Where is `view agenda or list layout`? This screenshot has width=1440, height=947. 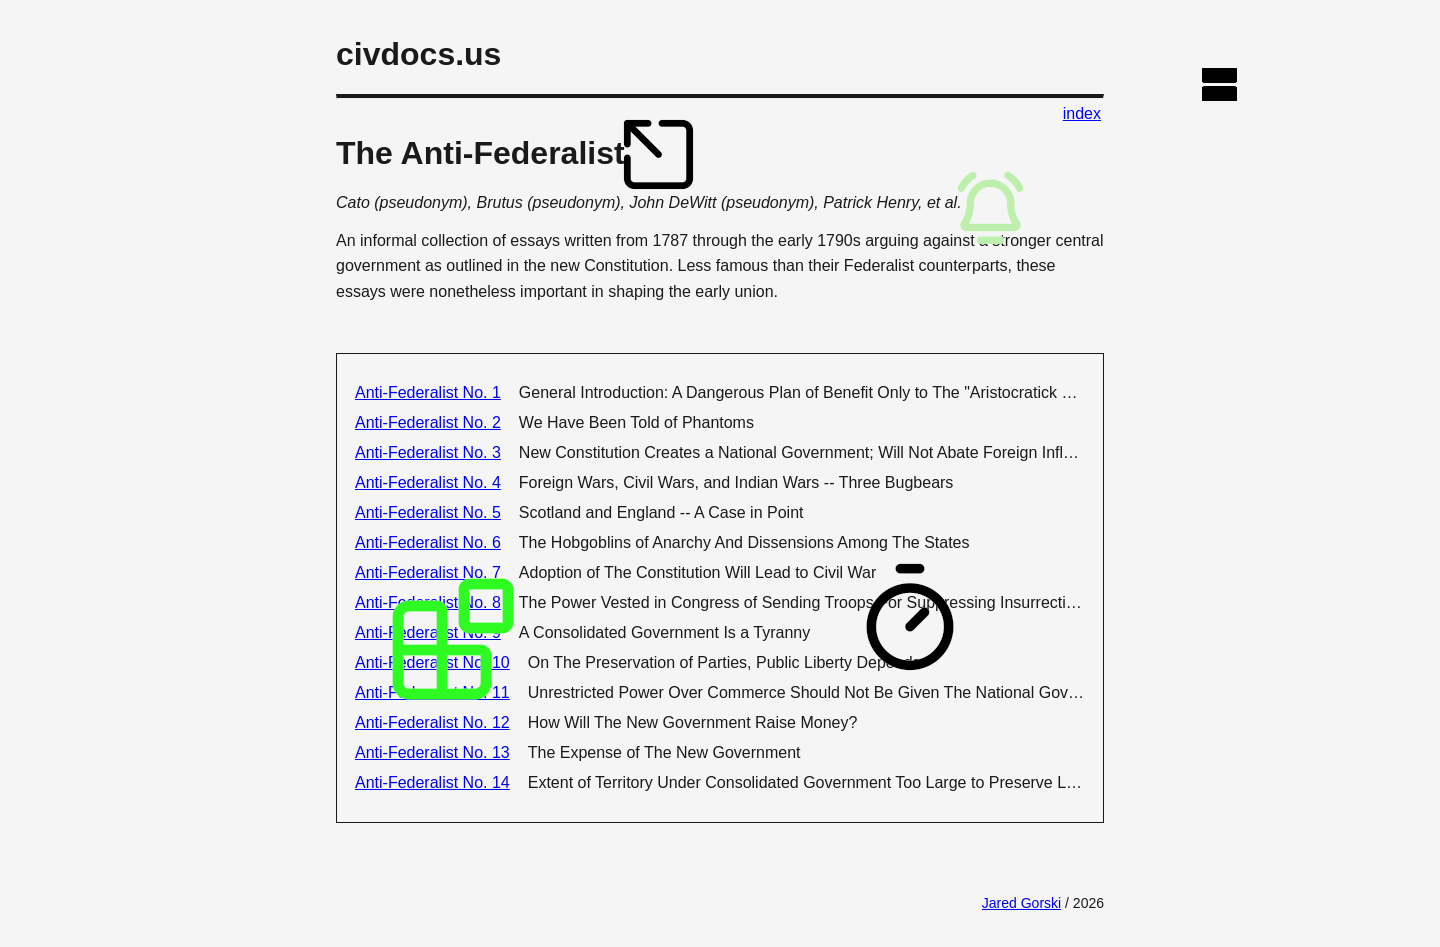
view agenda or list layout is located at coordinates (1220, 84).